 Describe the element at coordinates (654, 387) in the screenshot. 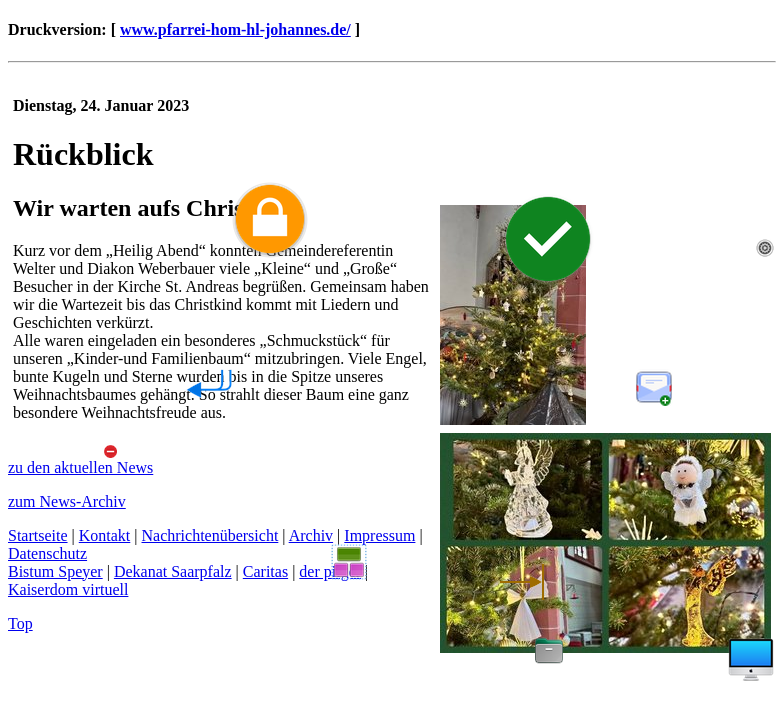

I see `compose a new email message` at that location.